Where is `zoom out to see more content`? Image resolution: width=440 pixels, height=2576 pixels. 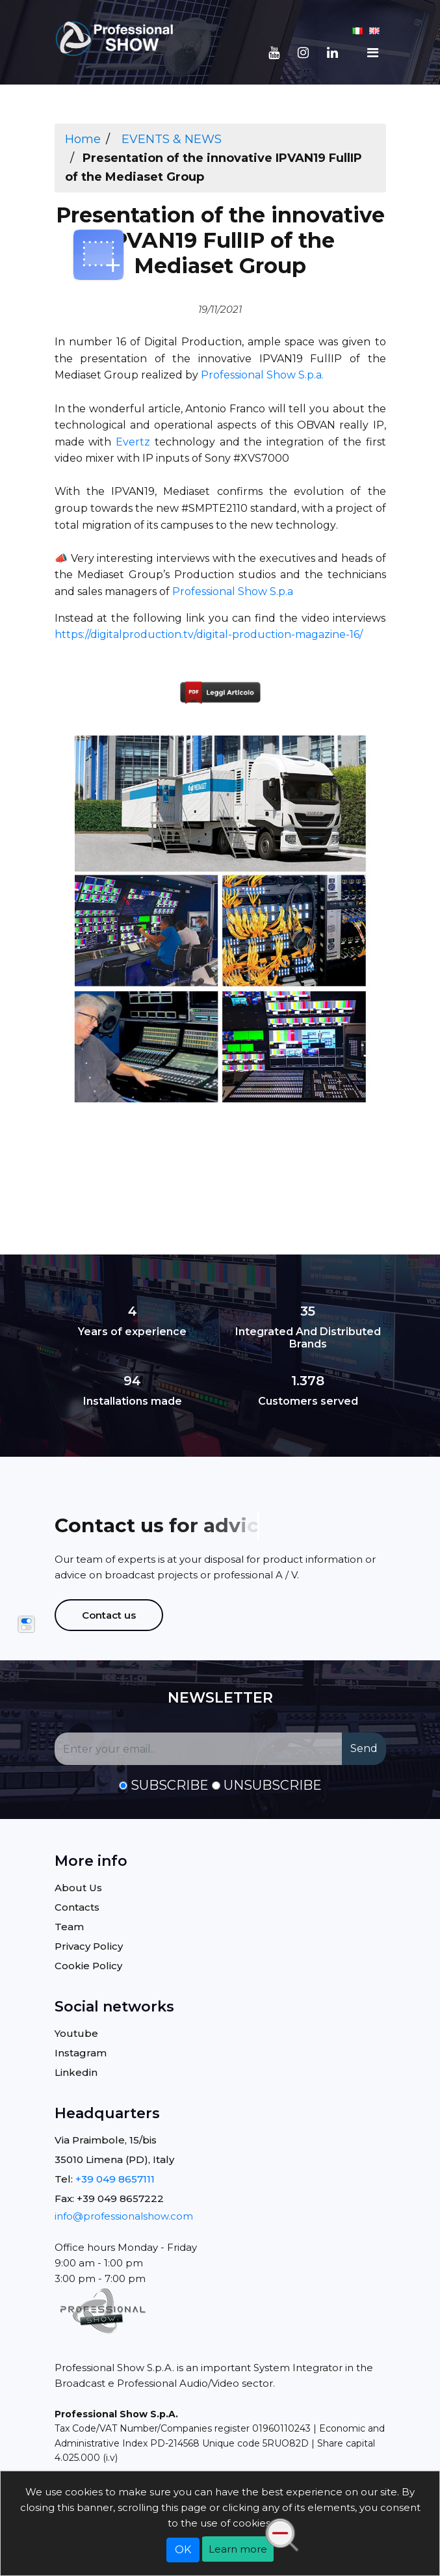 zoom out to see more content is located at coordinates (282, 2535).